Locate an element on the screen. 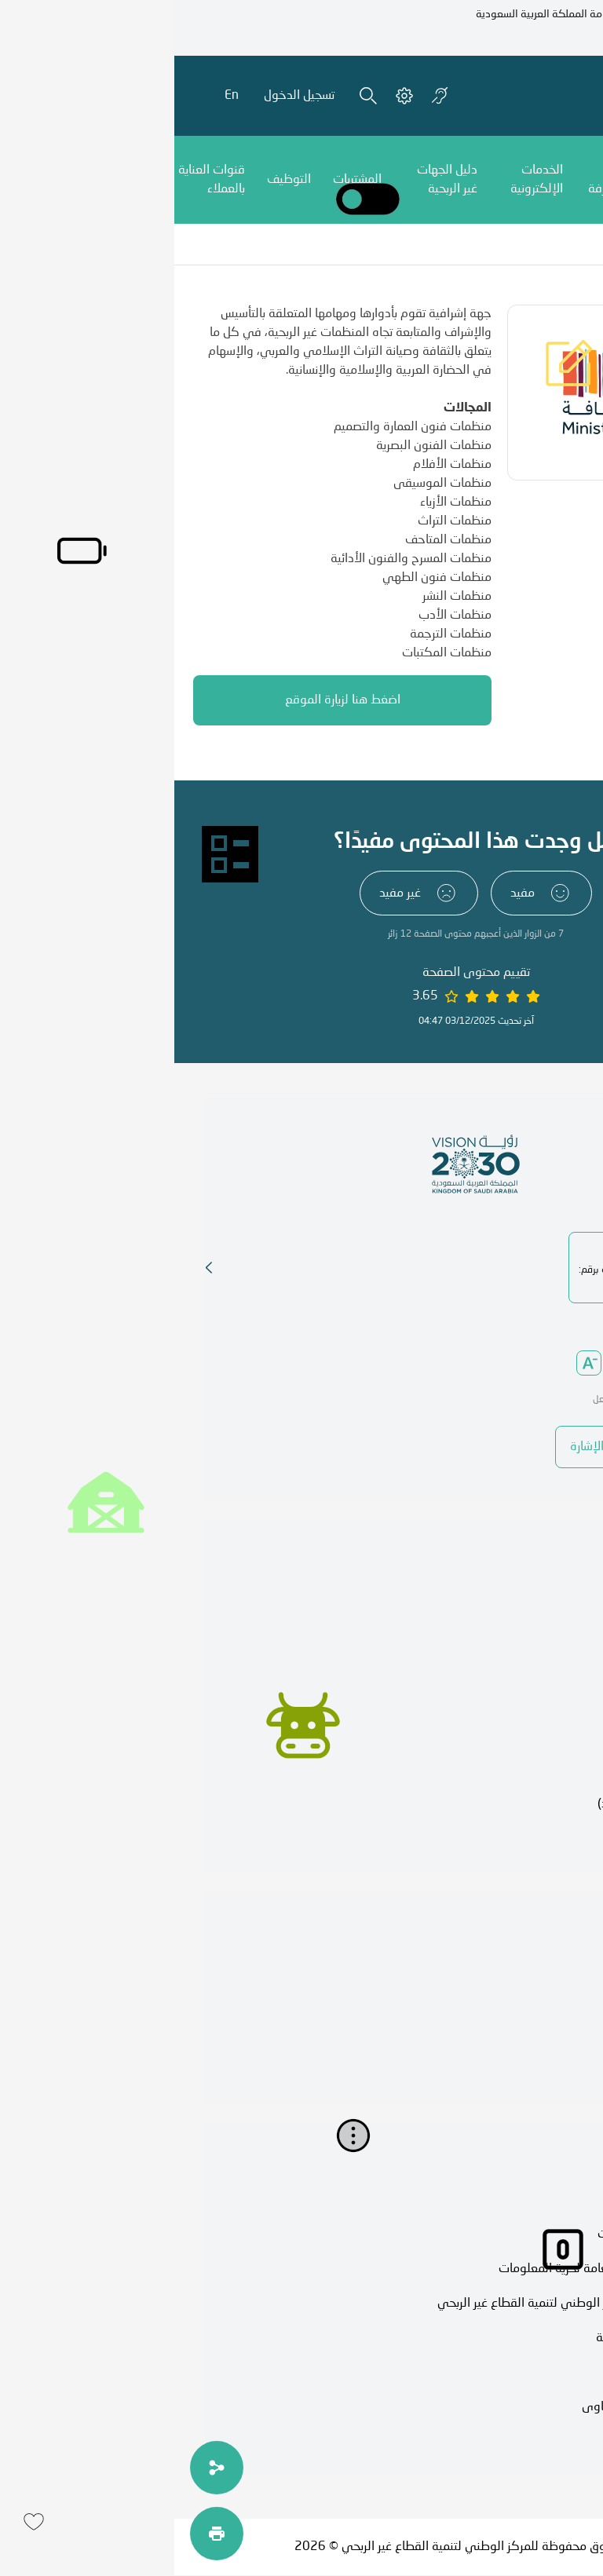  indicates zero items or empty count is located at coordinates (563, 2249).